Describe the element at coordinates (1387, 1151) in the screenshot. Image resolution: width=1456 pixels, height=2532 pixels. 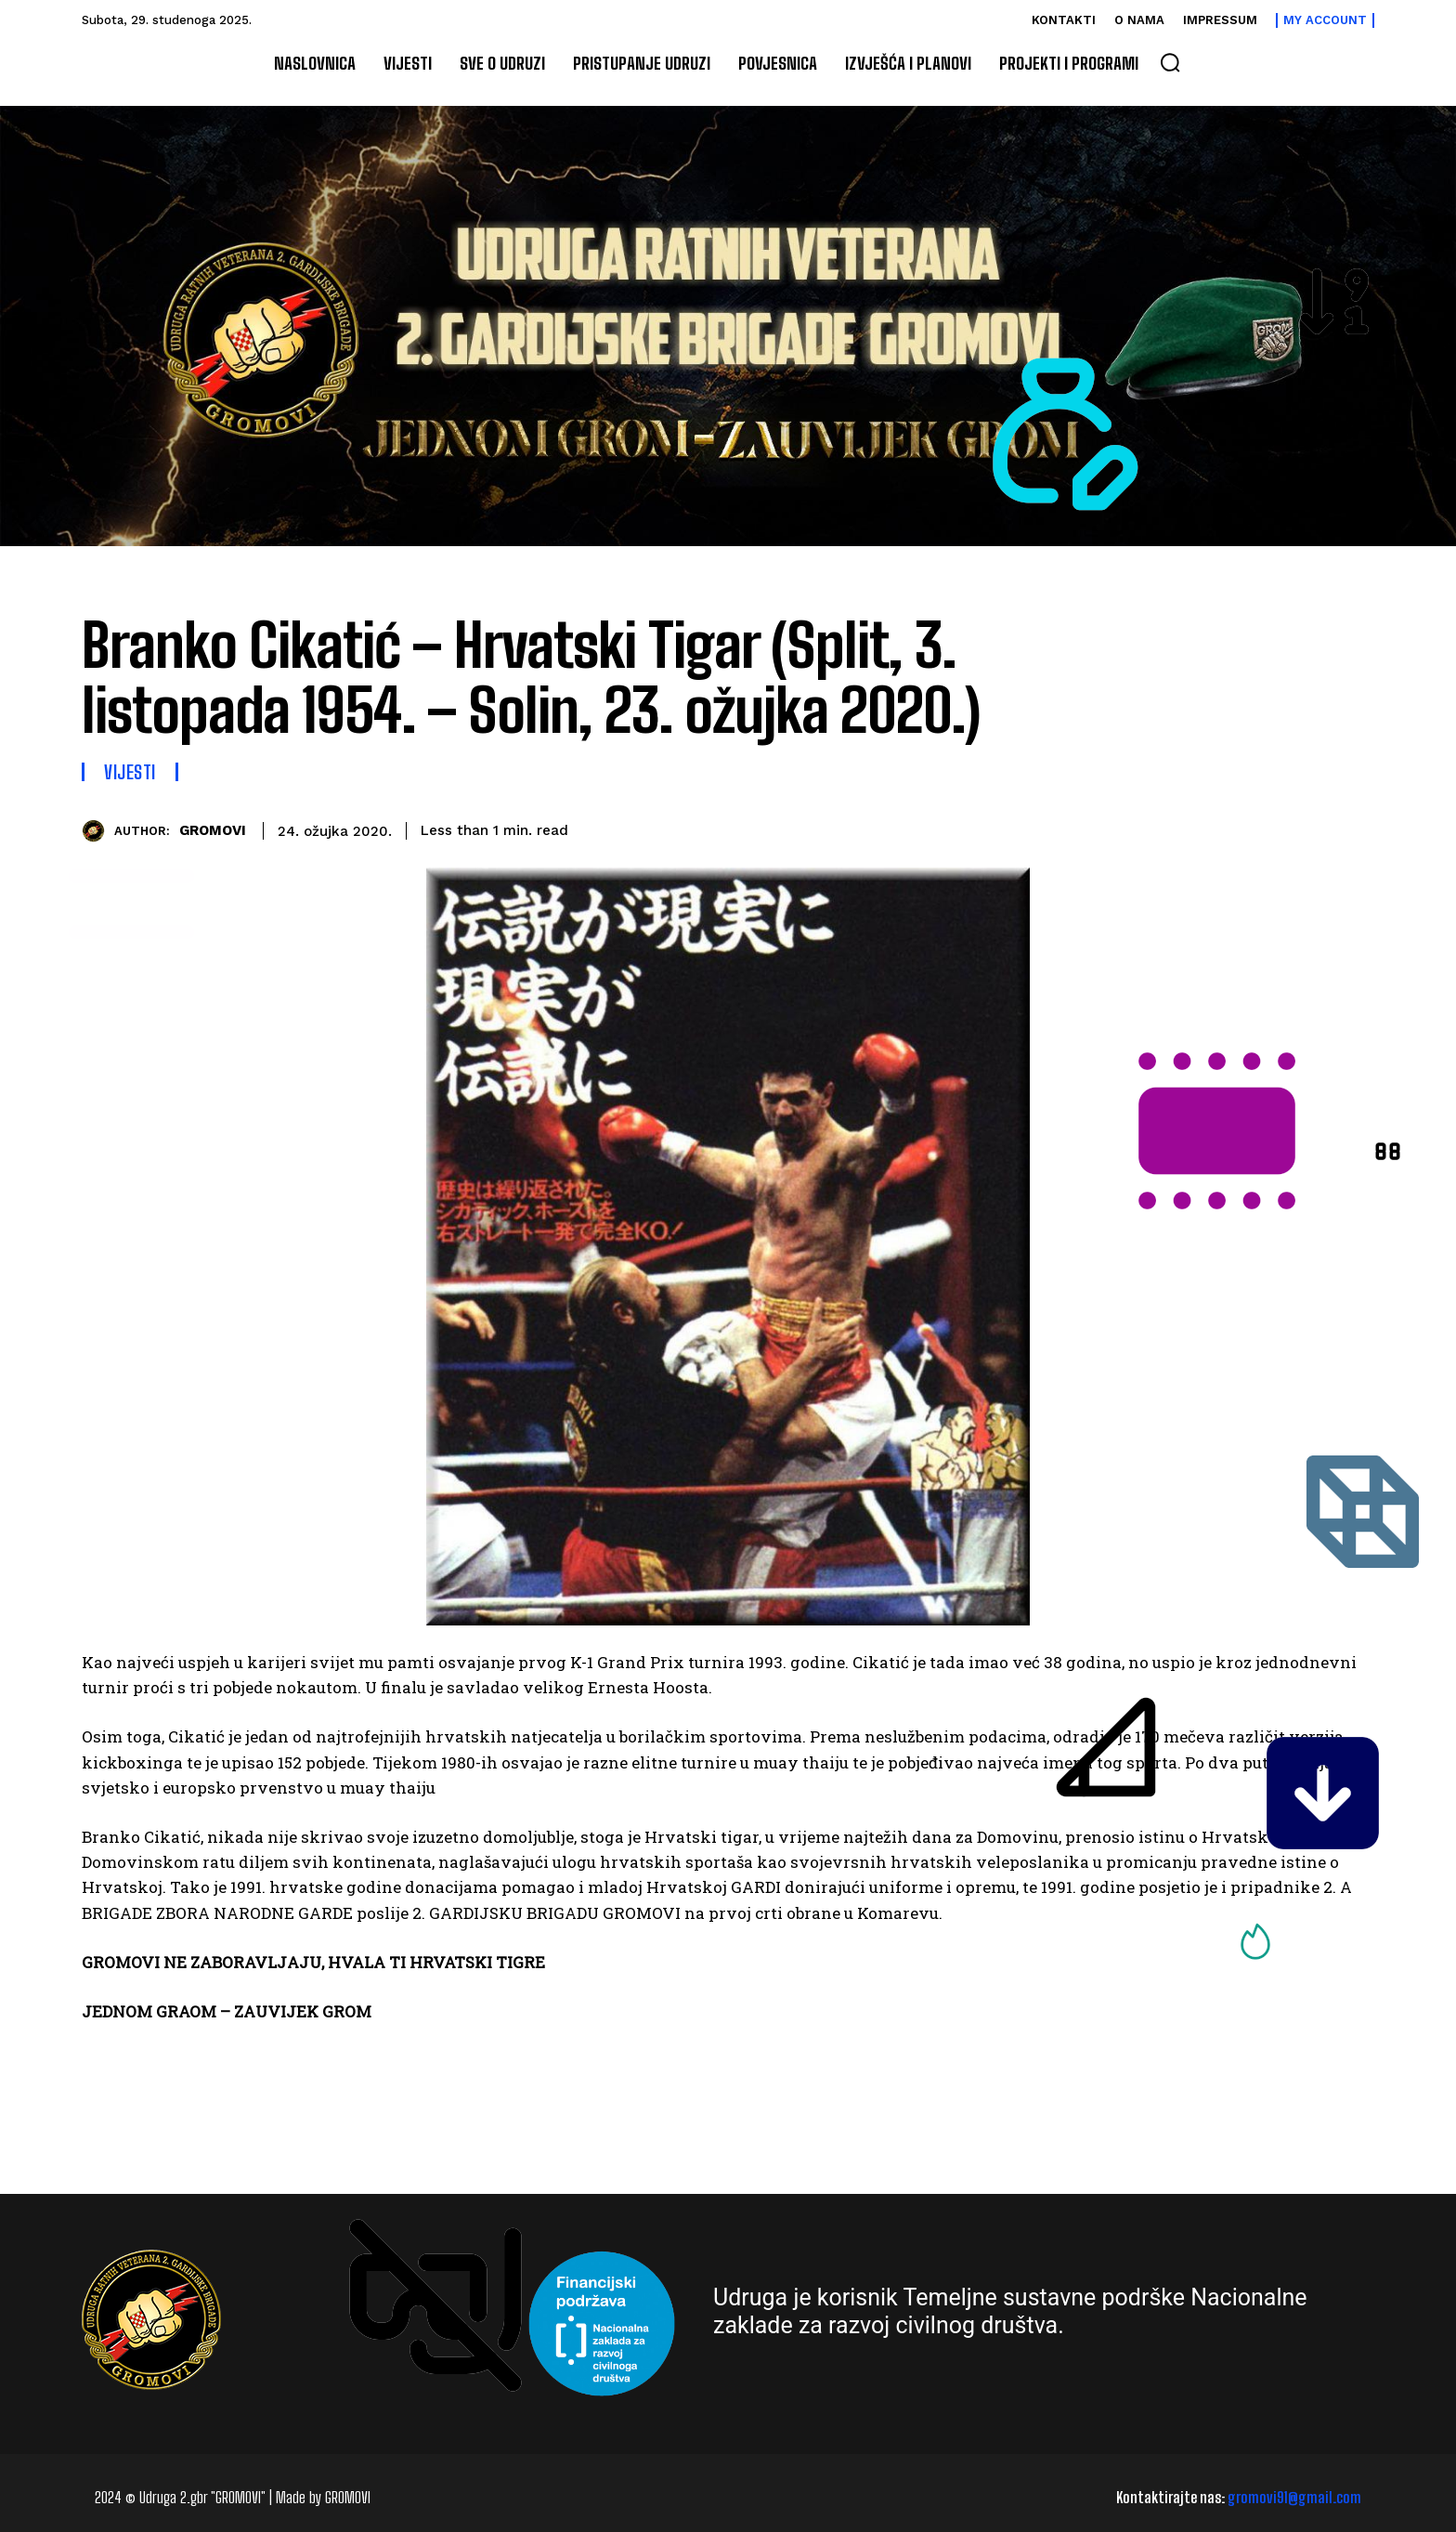
I see `displays the number 88 as a numeric indicator or count` at that location.